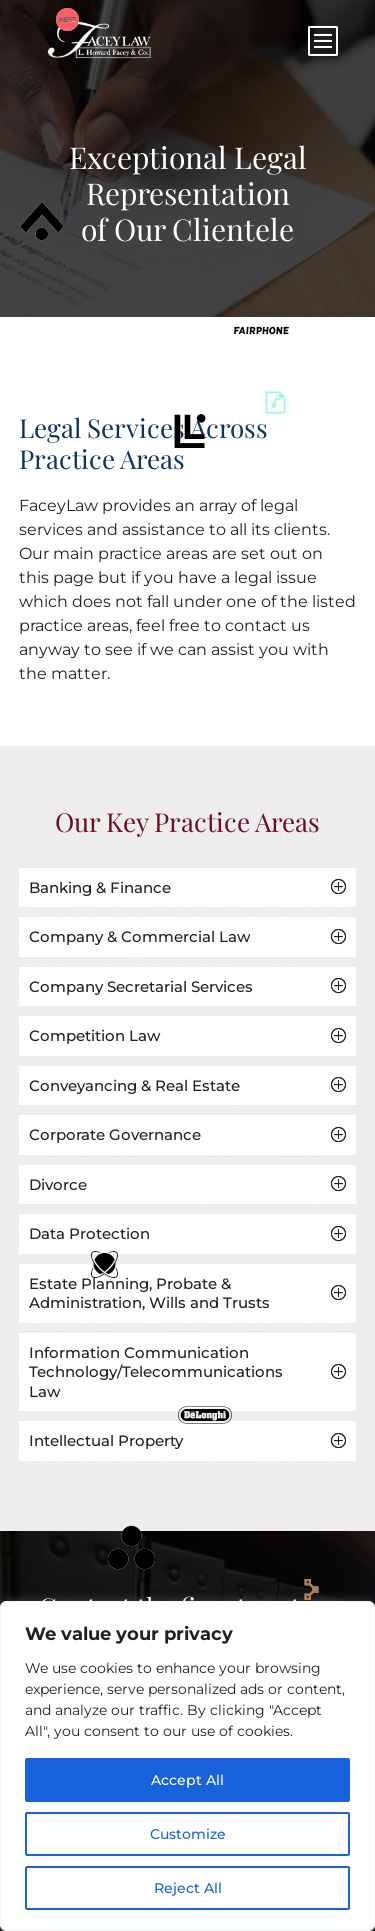 The width and height of the screenshot is (375, 1931). What do you see at coordinates (275, 402) in the screenshot?
I see `open an audio or music file` at bounding box center [275, 402].